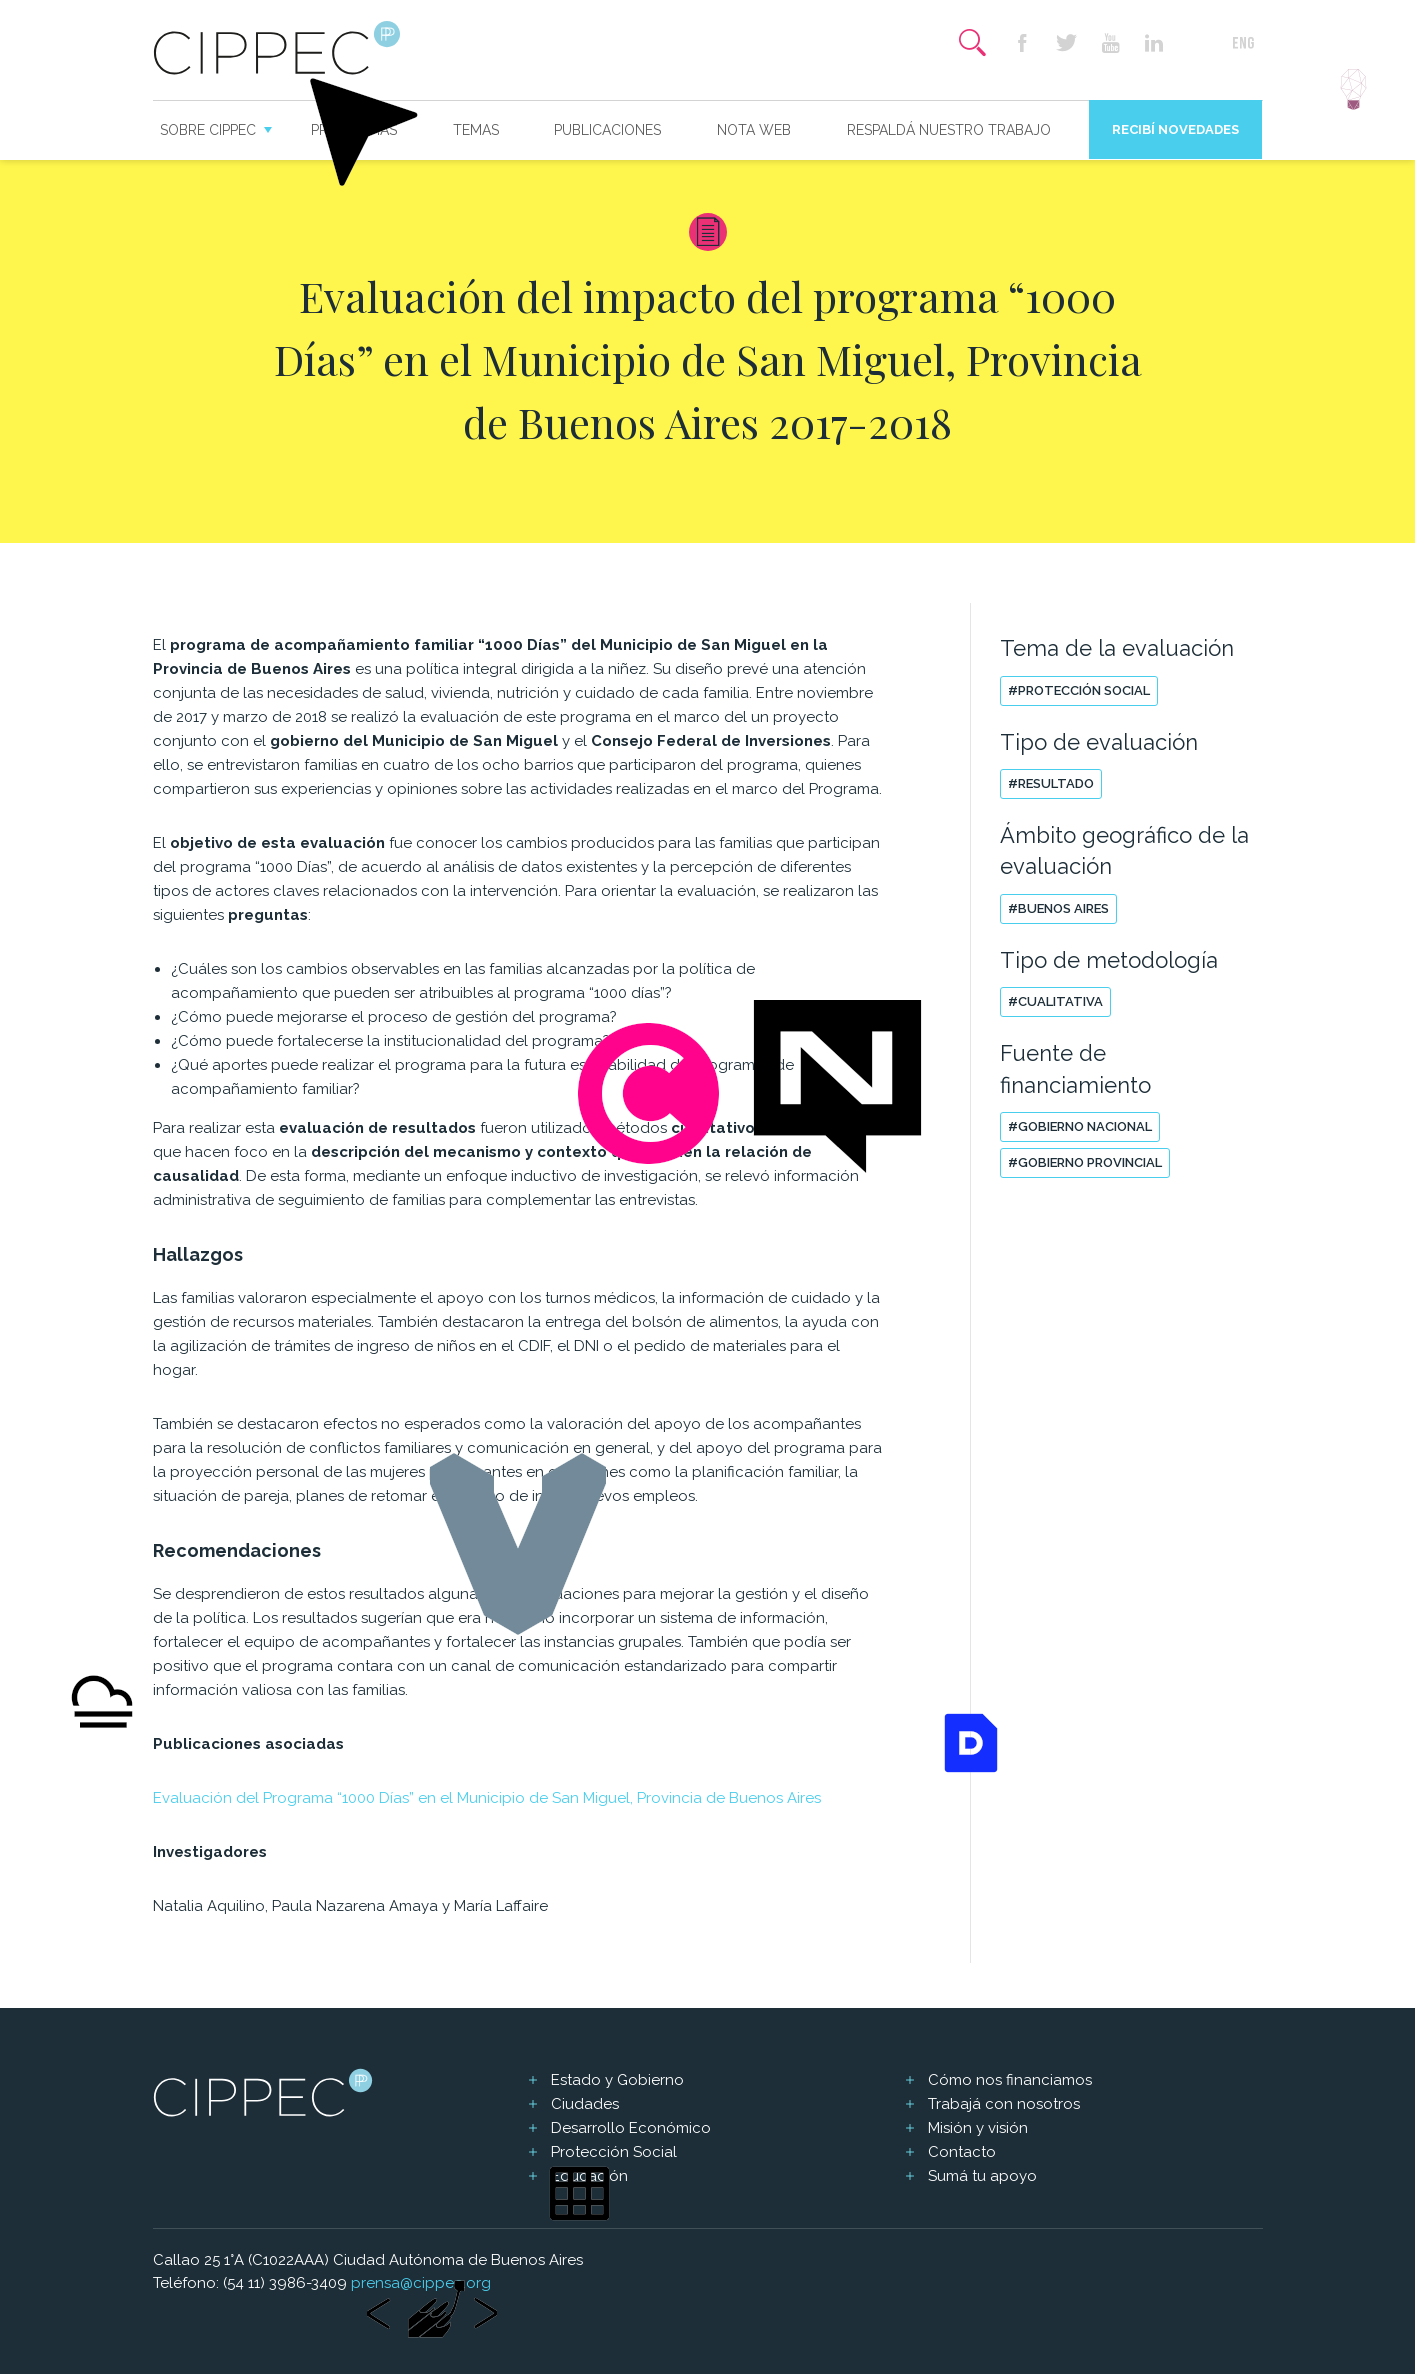  Describe the element at coordinates (432, 2309) in the screenshot. I see `styled-components library logo` at that location.